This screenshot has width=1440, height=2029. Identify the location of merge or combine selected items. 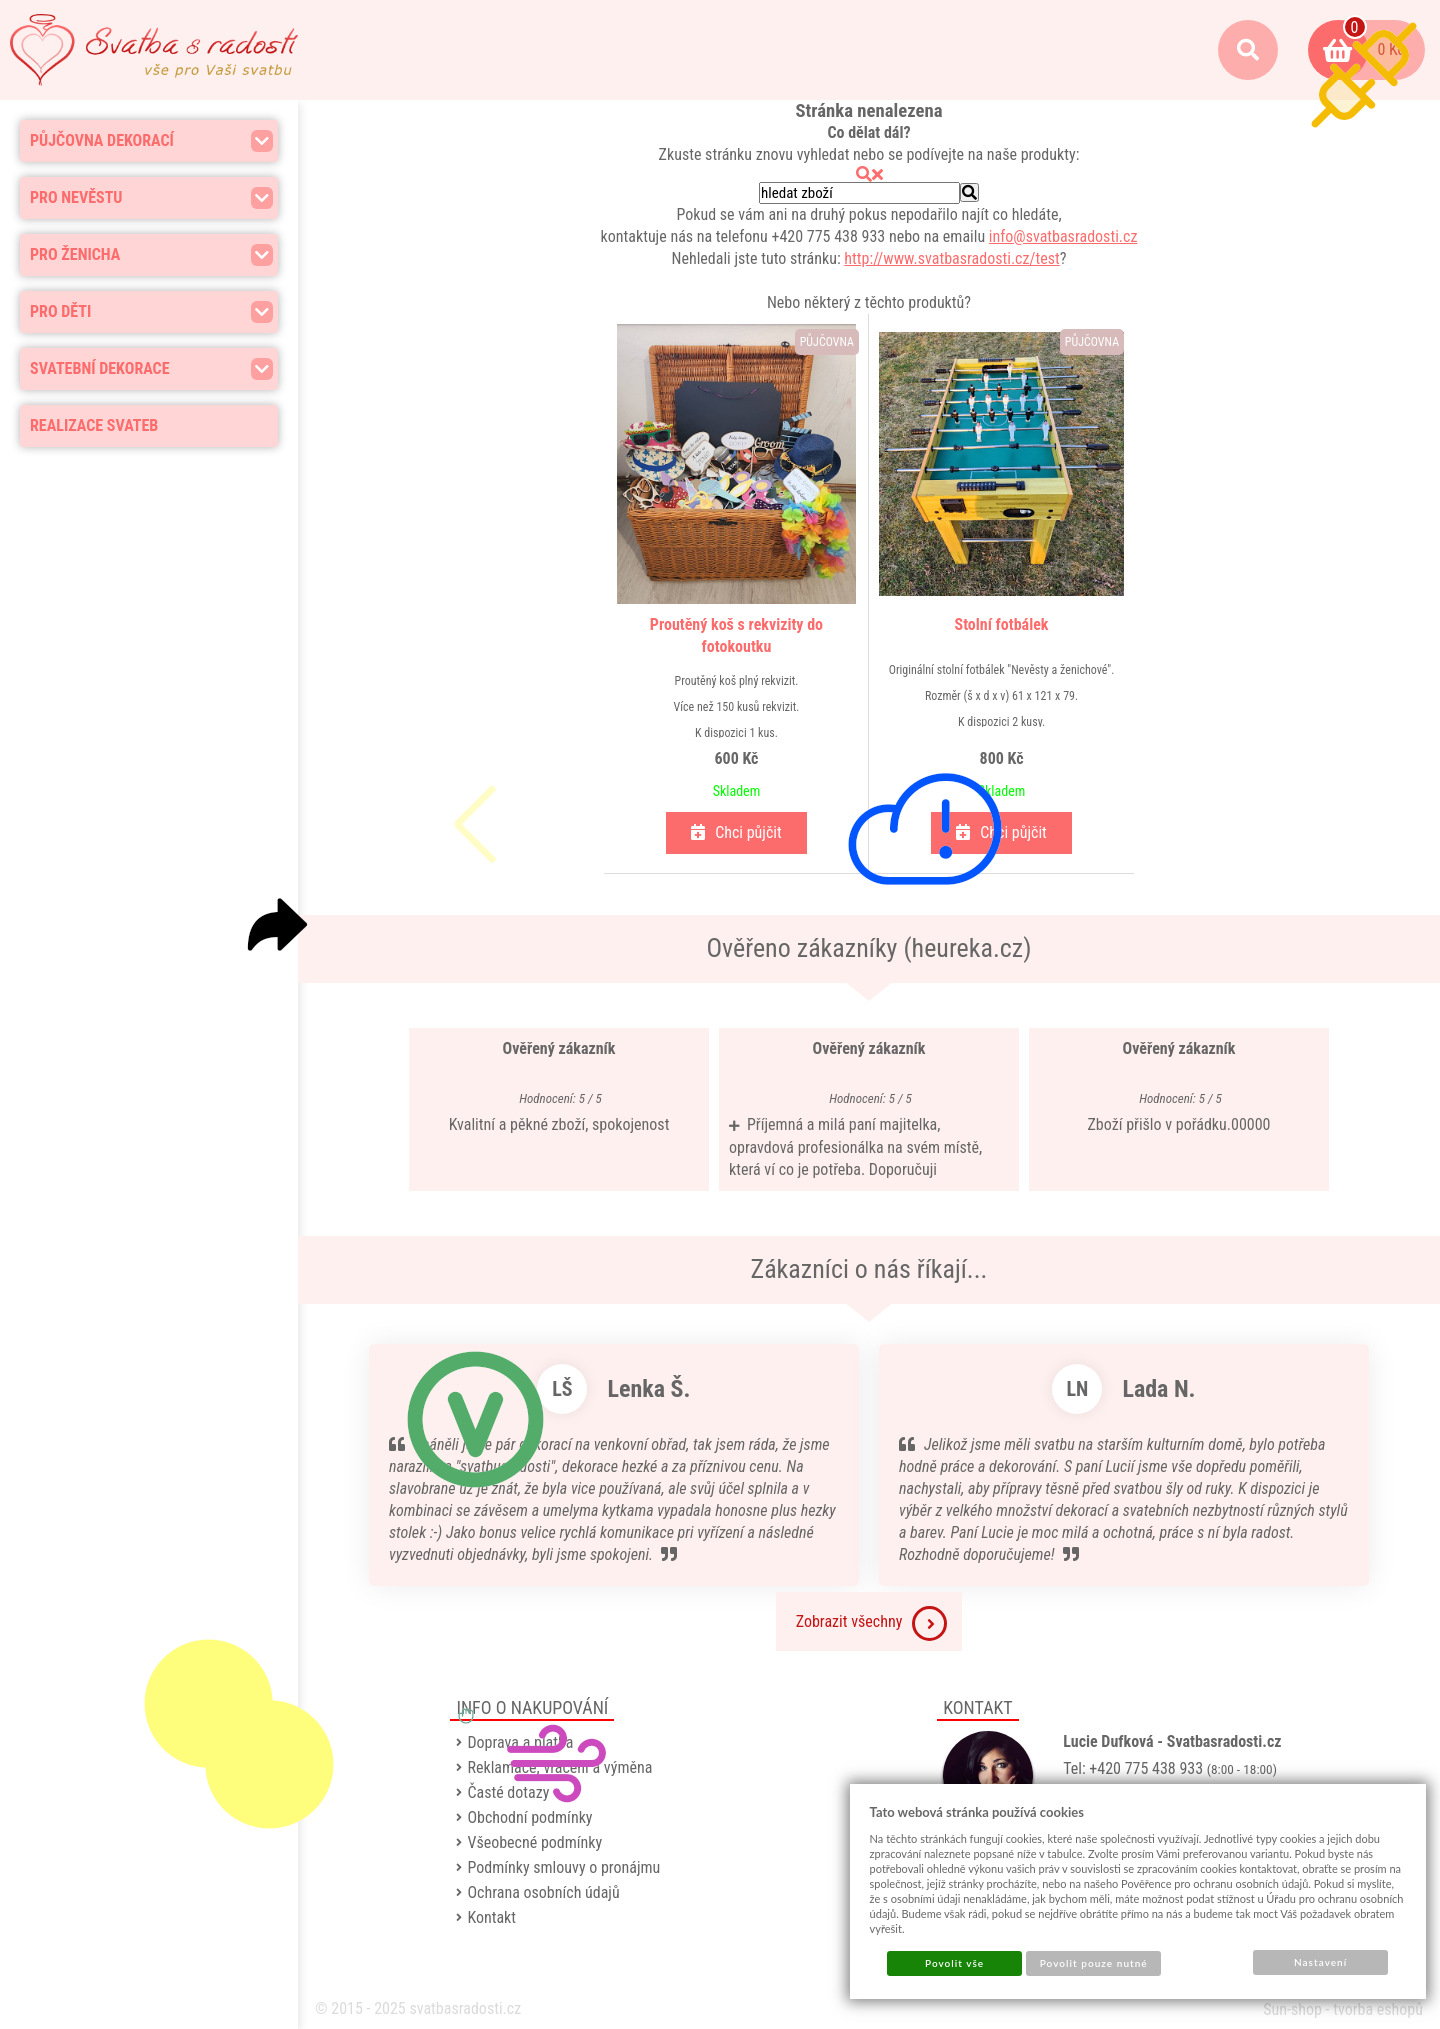
(239, 1734).